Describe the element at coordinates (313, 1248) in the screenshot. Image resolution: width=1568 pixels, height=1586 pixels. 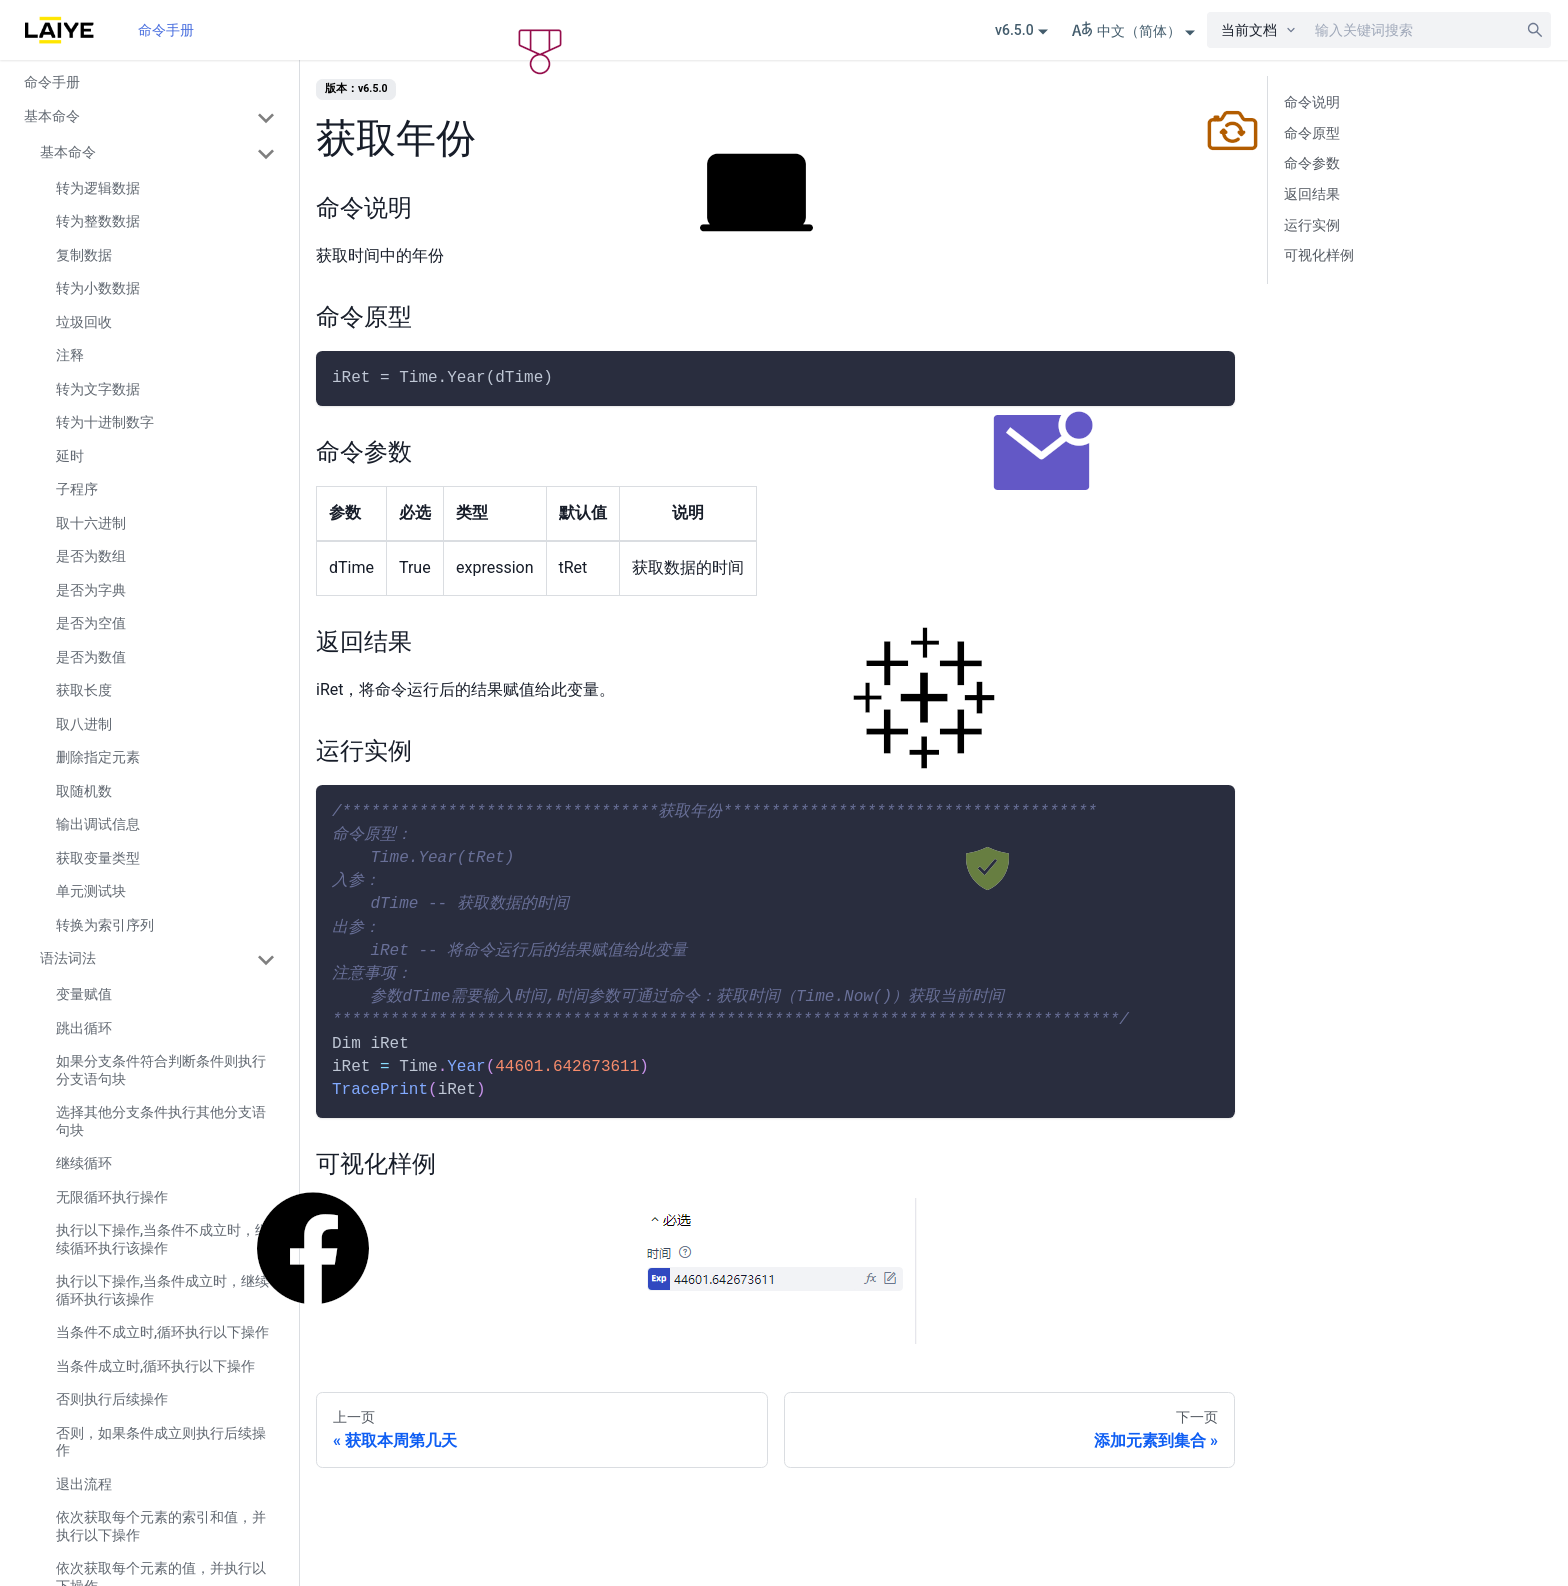
I see `open Facebook app` at that location.